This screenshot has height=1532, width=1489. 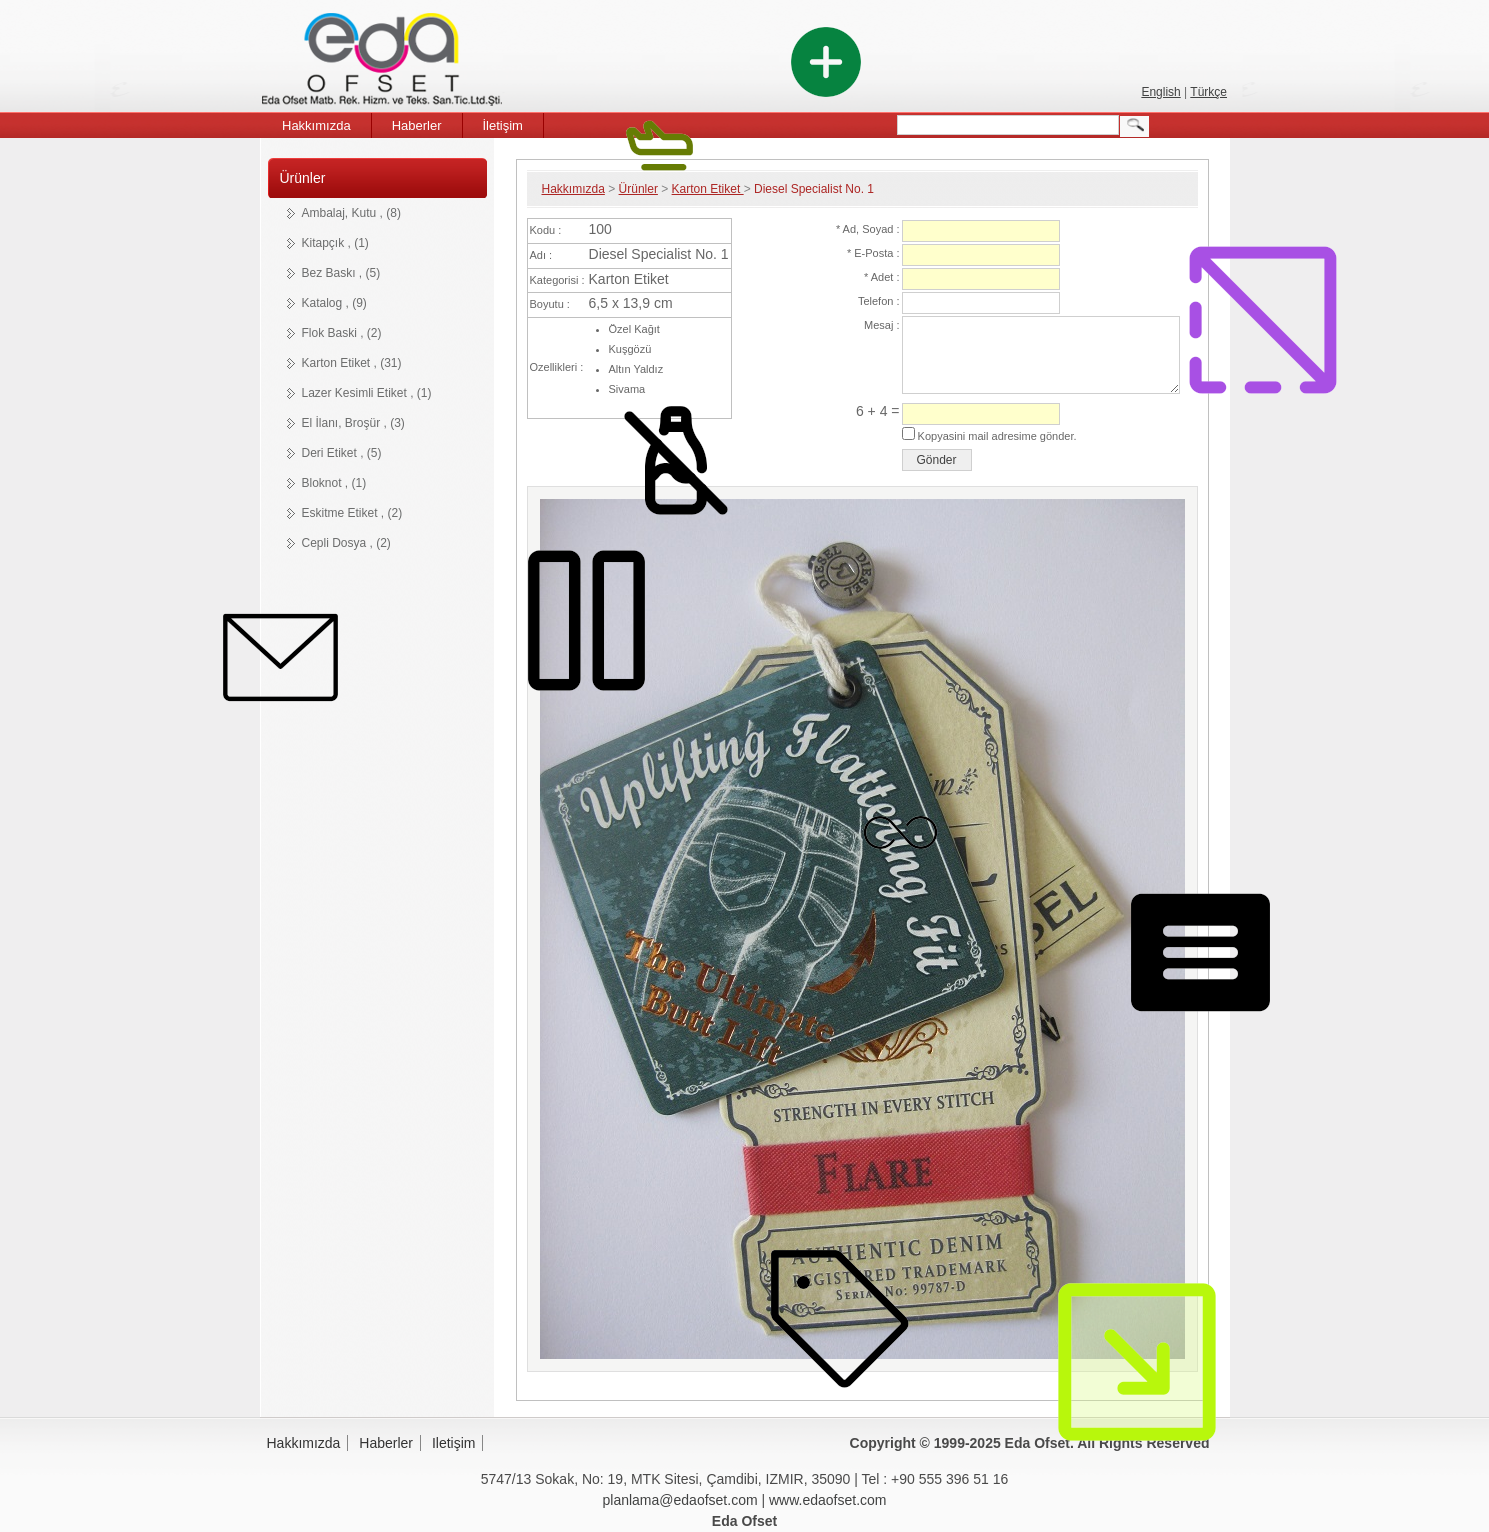 I want to click on view article or document content, so click(x=1200, y=952).